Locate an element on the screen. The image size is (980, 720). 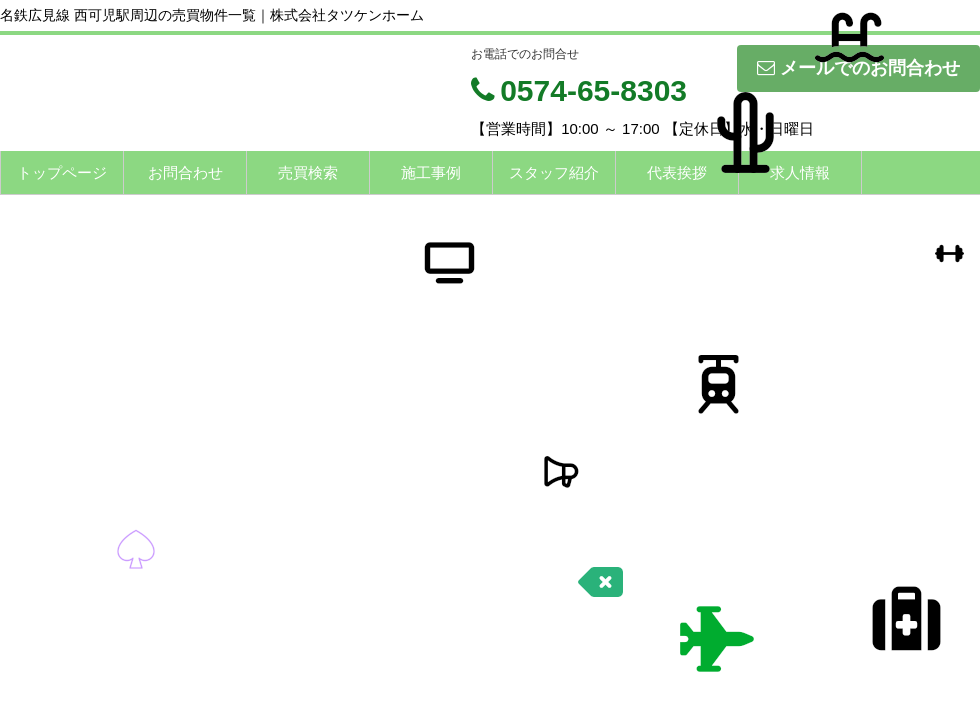
access fitness or workout features is located at coordinates (949, 253).